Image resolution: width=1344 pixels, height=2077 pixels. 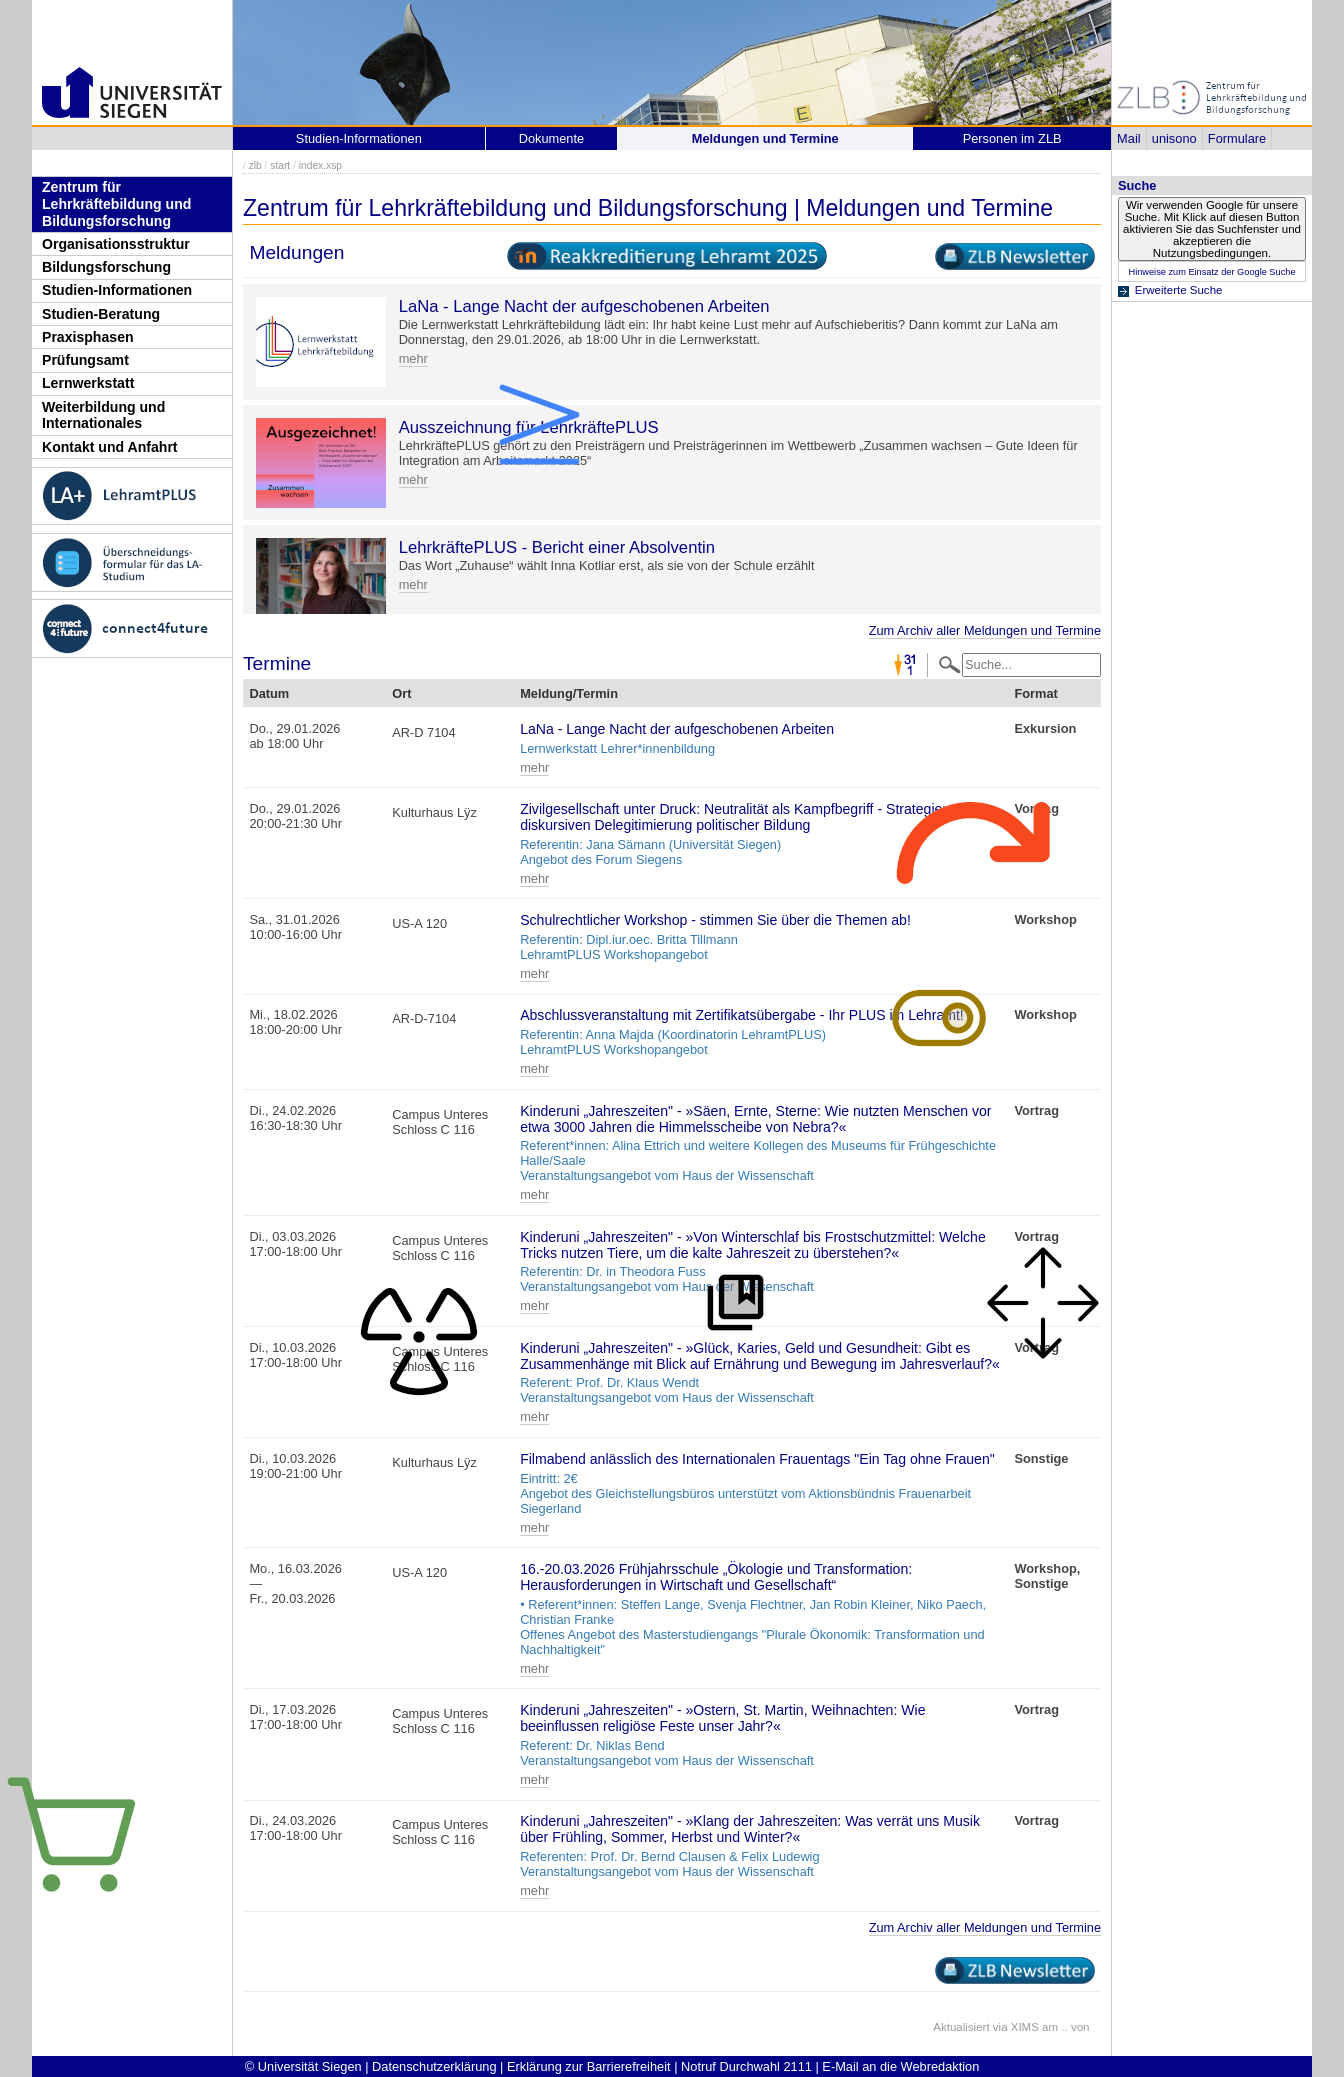 I want to click on indicates radioactive or hazardous material warning, so click(x=419, y=1337).